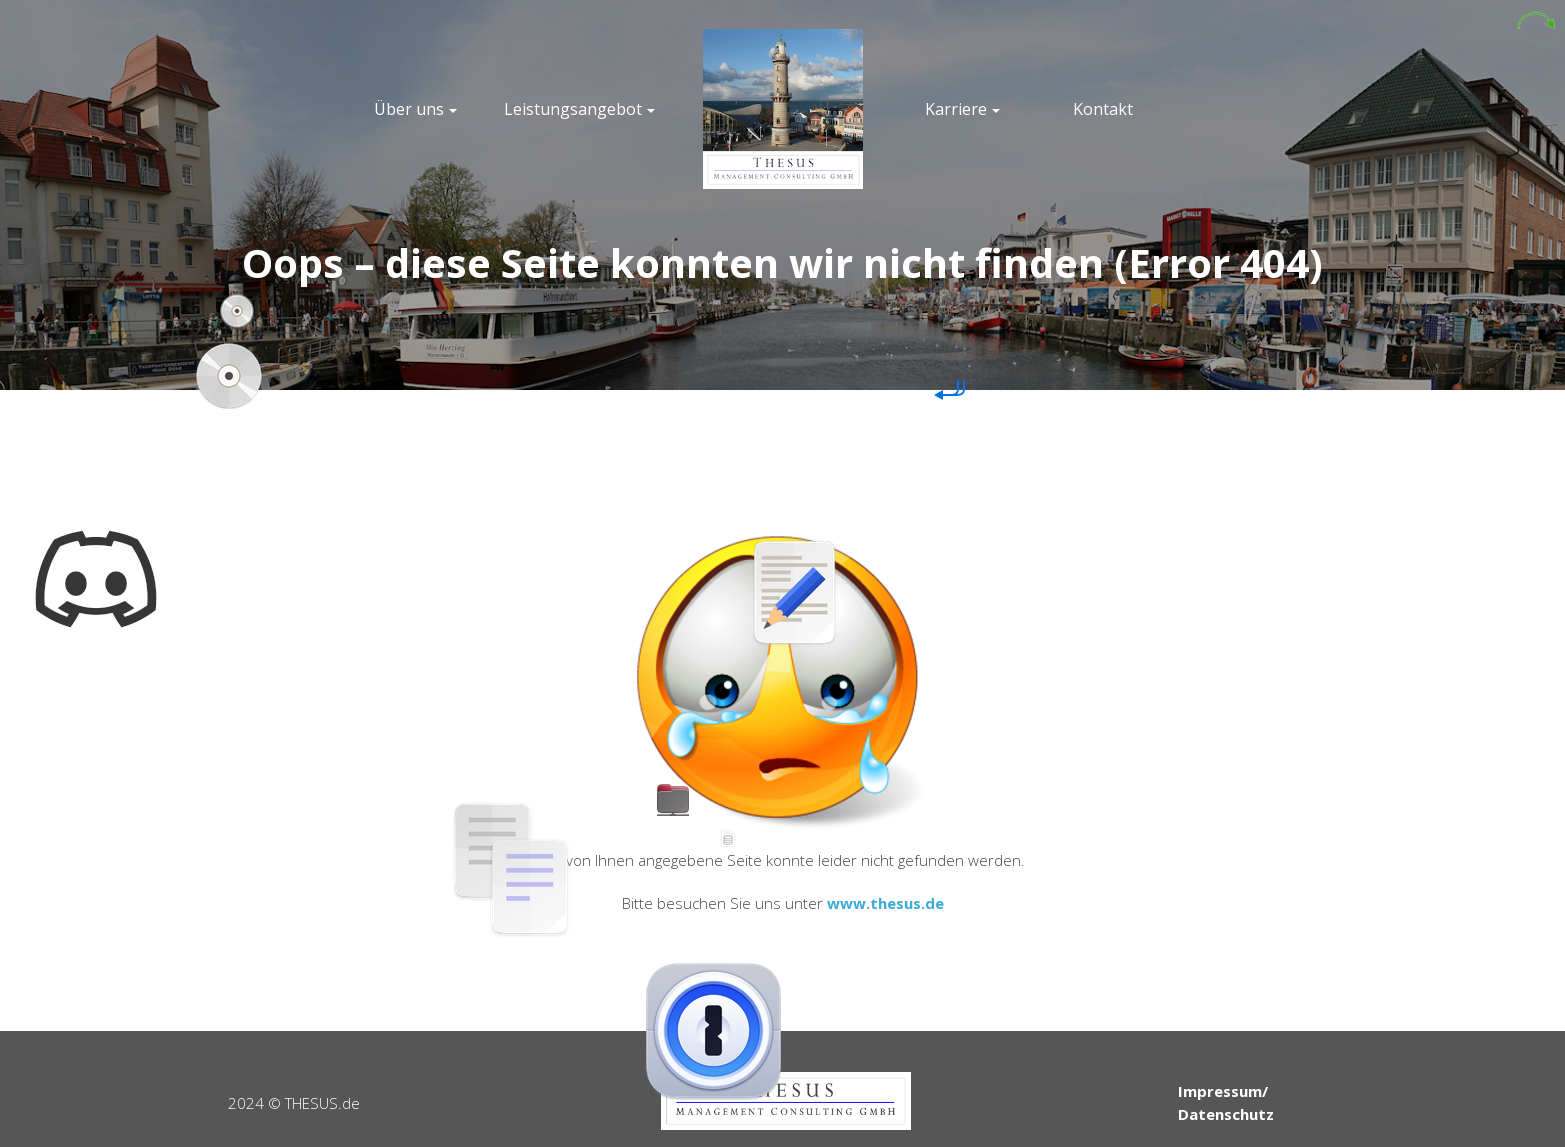 This screenshot has width=1565, height=1147. I want to click on access a remote or network folder, so click(673, 800).